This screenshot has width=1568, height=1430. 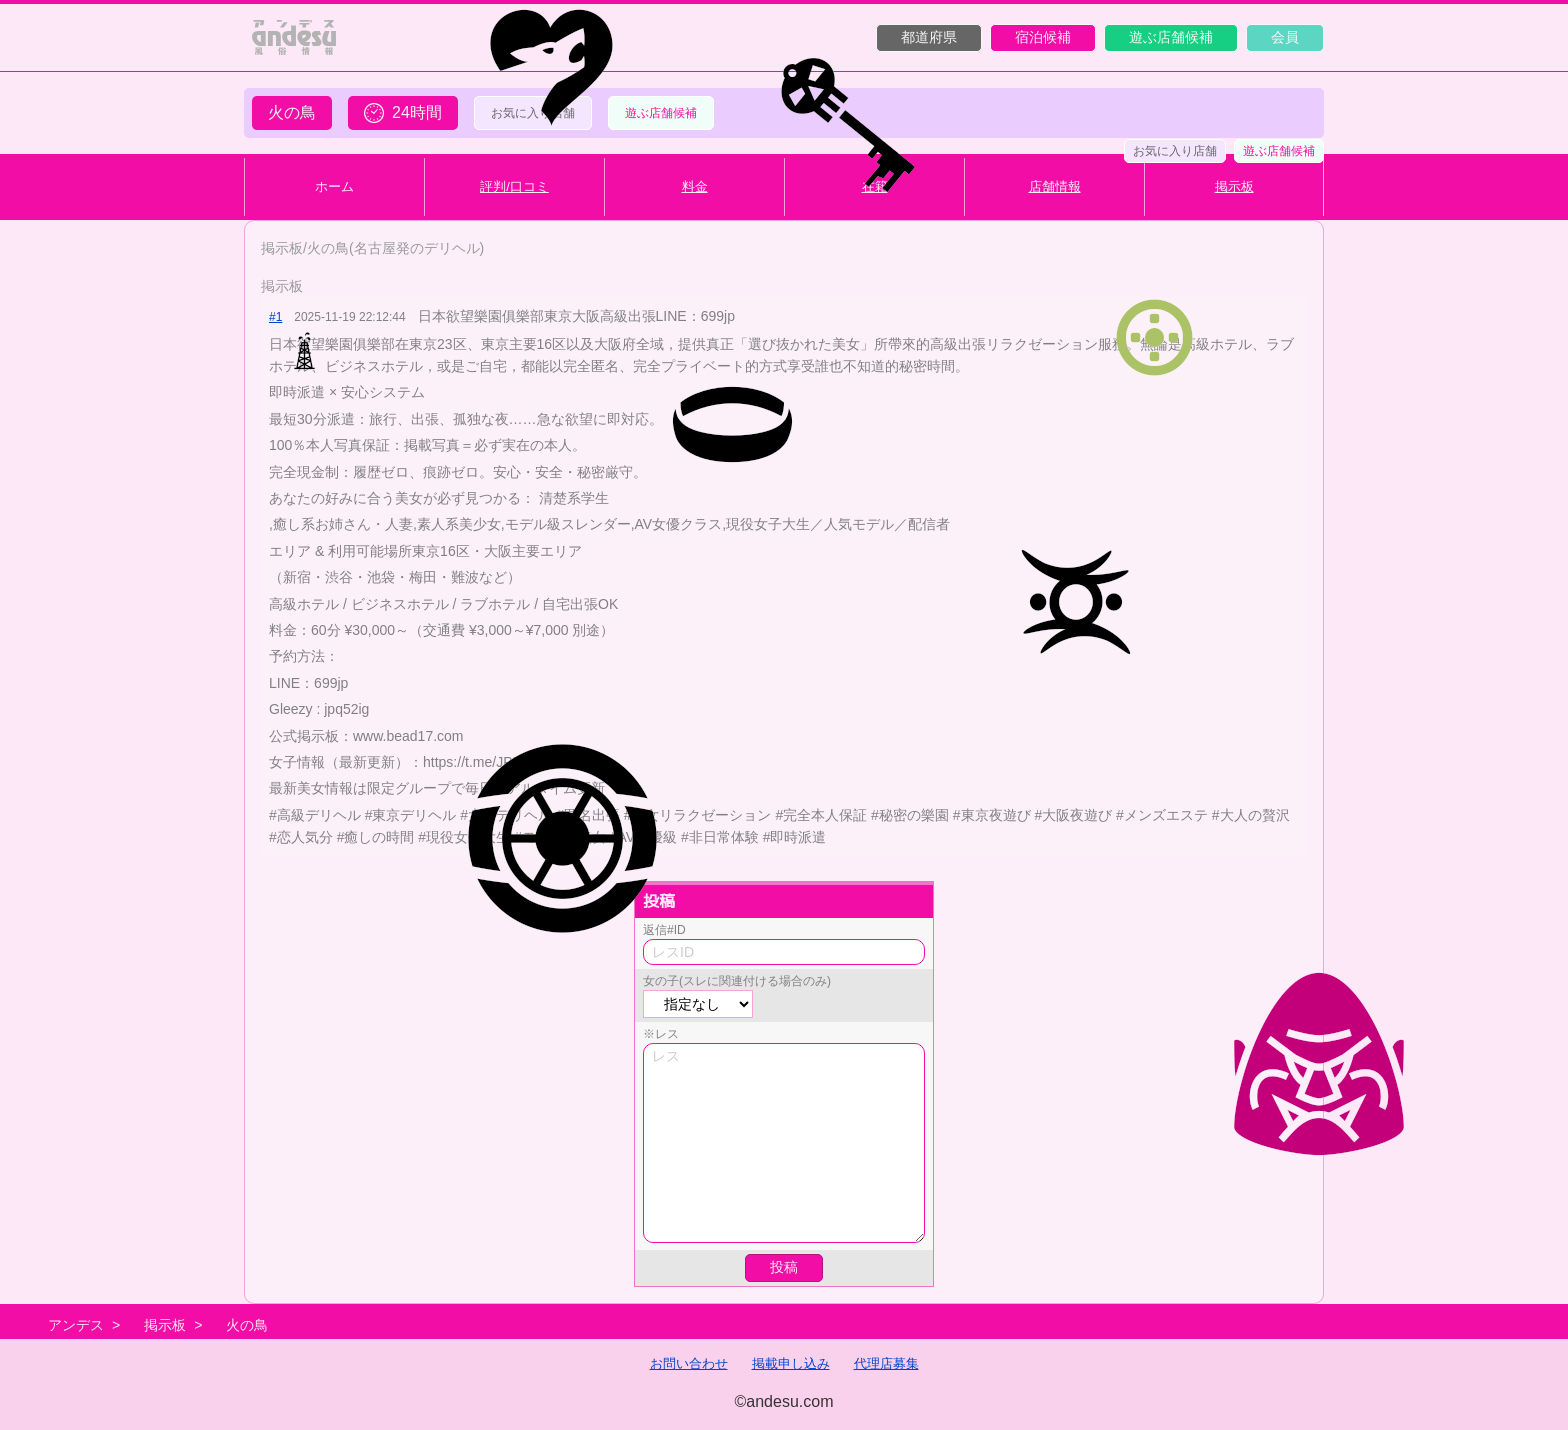 What do you see at coordinates (1154, 337) in the screenshot?
I see `indicates a target or objective marker` at bounding box center [1154, 337].